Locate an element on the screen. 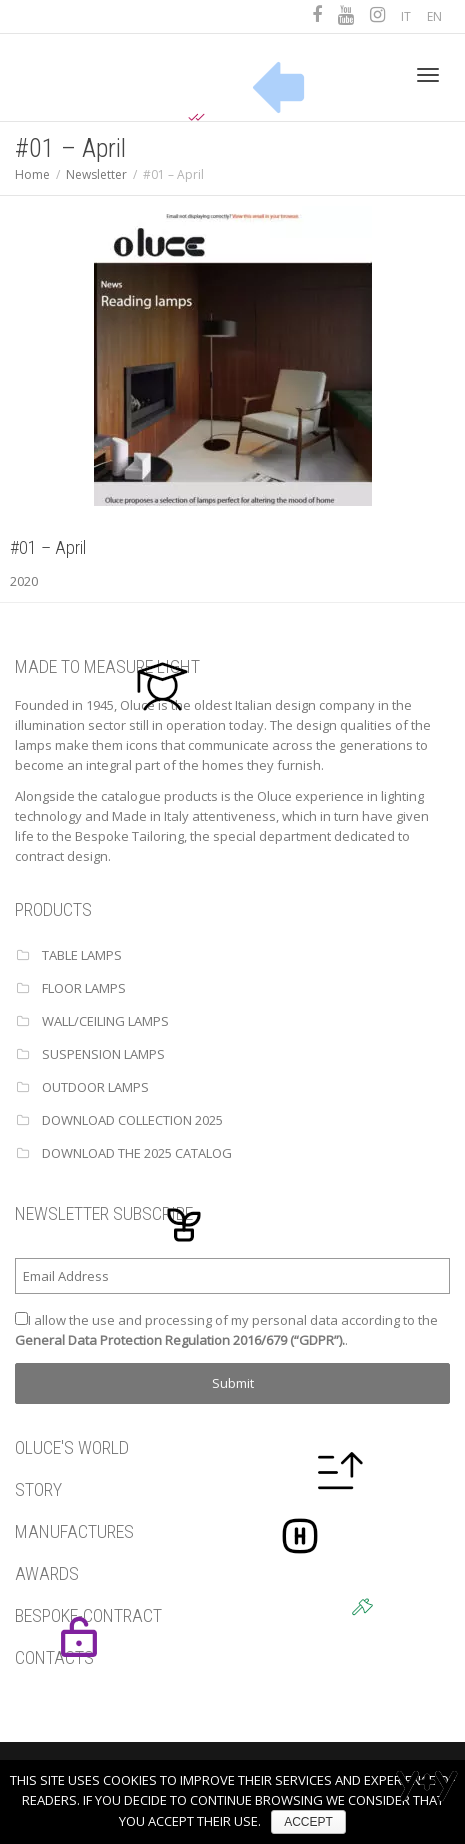  view student profile or account is located at coordinates (162, 687).